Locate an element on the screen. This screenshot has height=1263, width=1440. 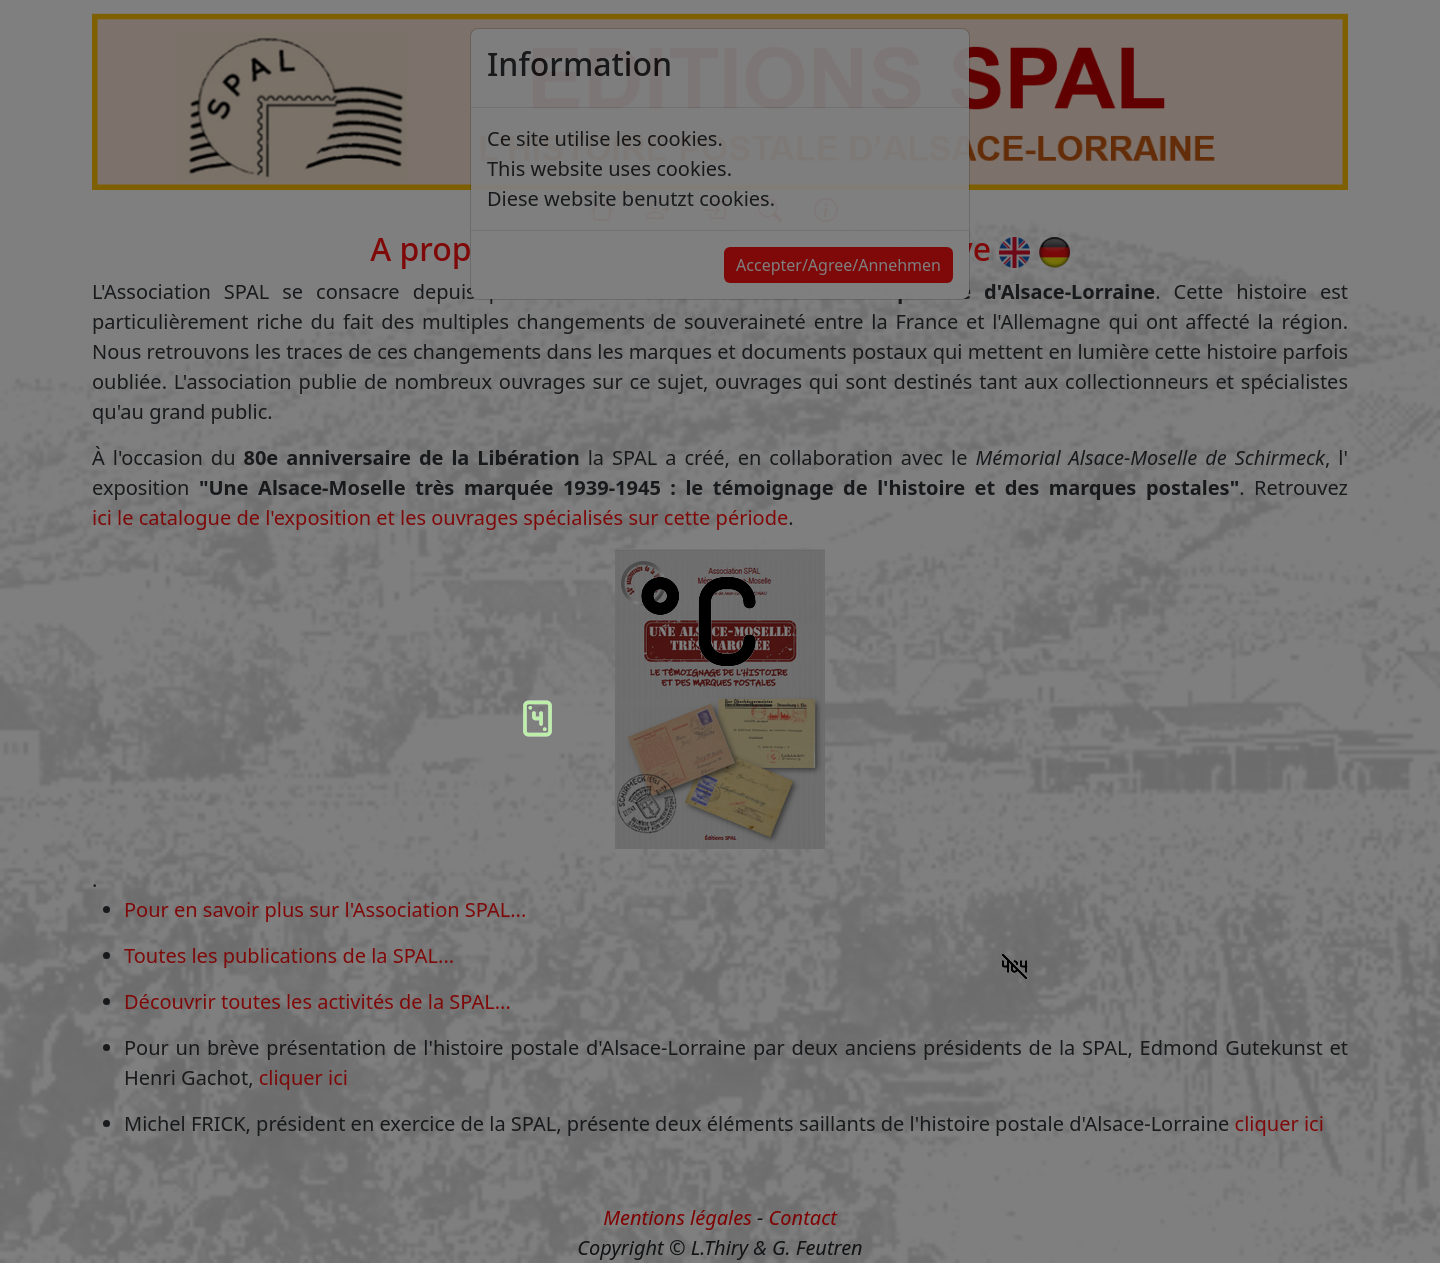
display temperature in celsius is located at coordinates (698, 621).